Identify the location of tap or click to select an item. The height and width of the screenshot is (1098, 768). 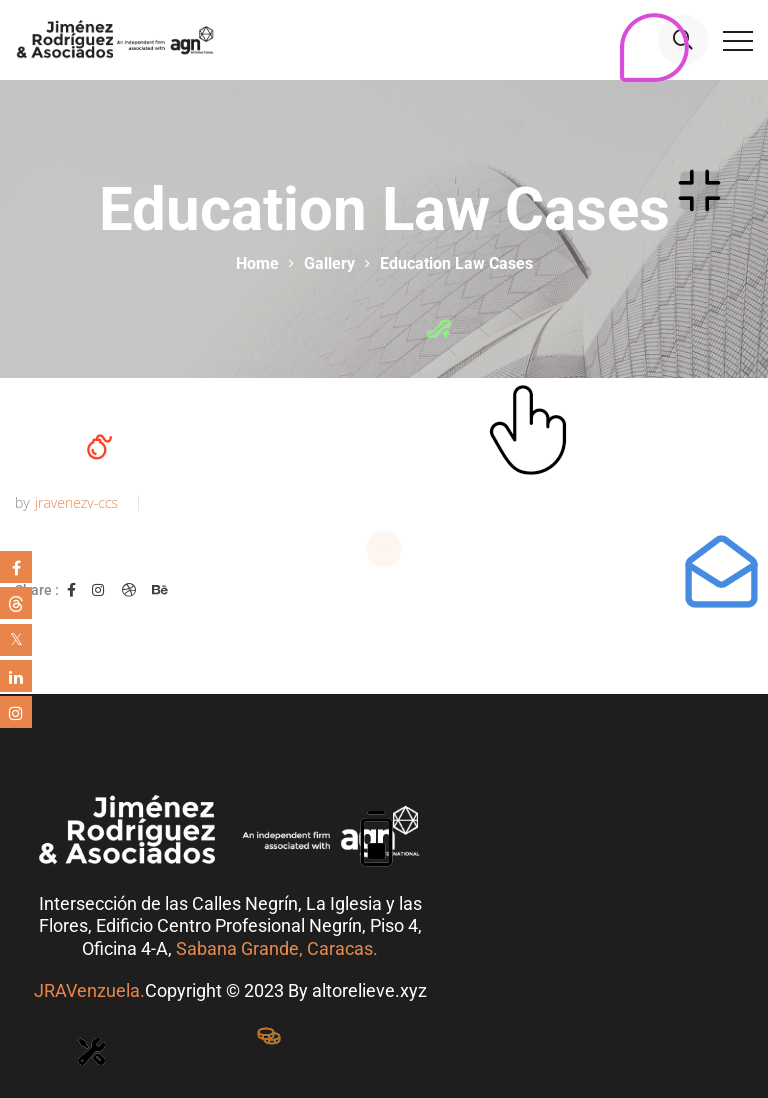
(528, 430).